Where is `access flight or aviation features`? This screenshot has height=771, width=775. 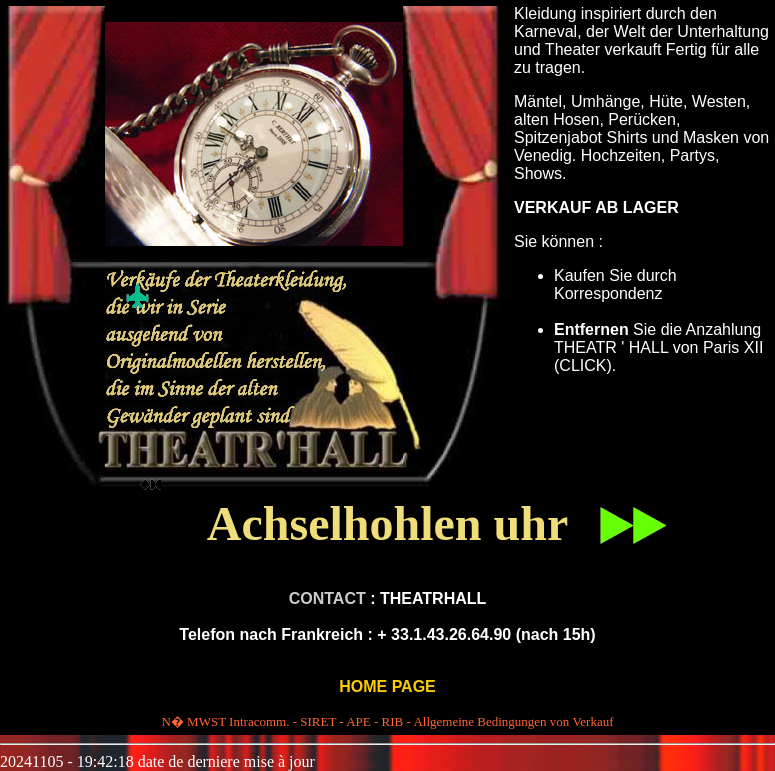
access flight or aviation features is located at coordinates (137, 295).